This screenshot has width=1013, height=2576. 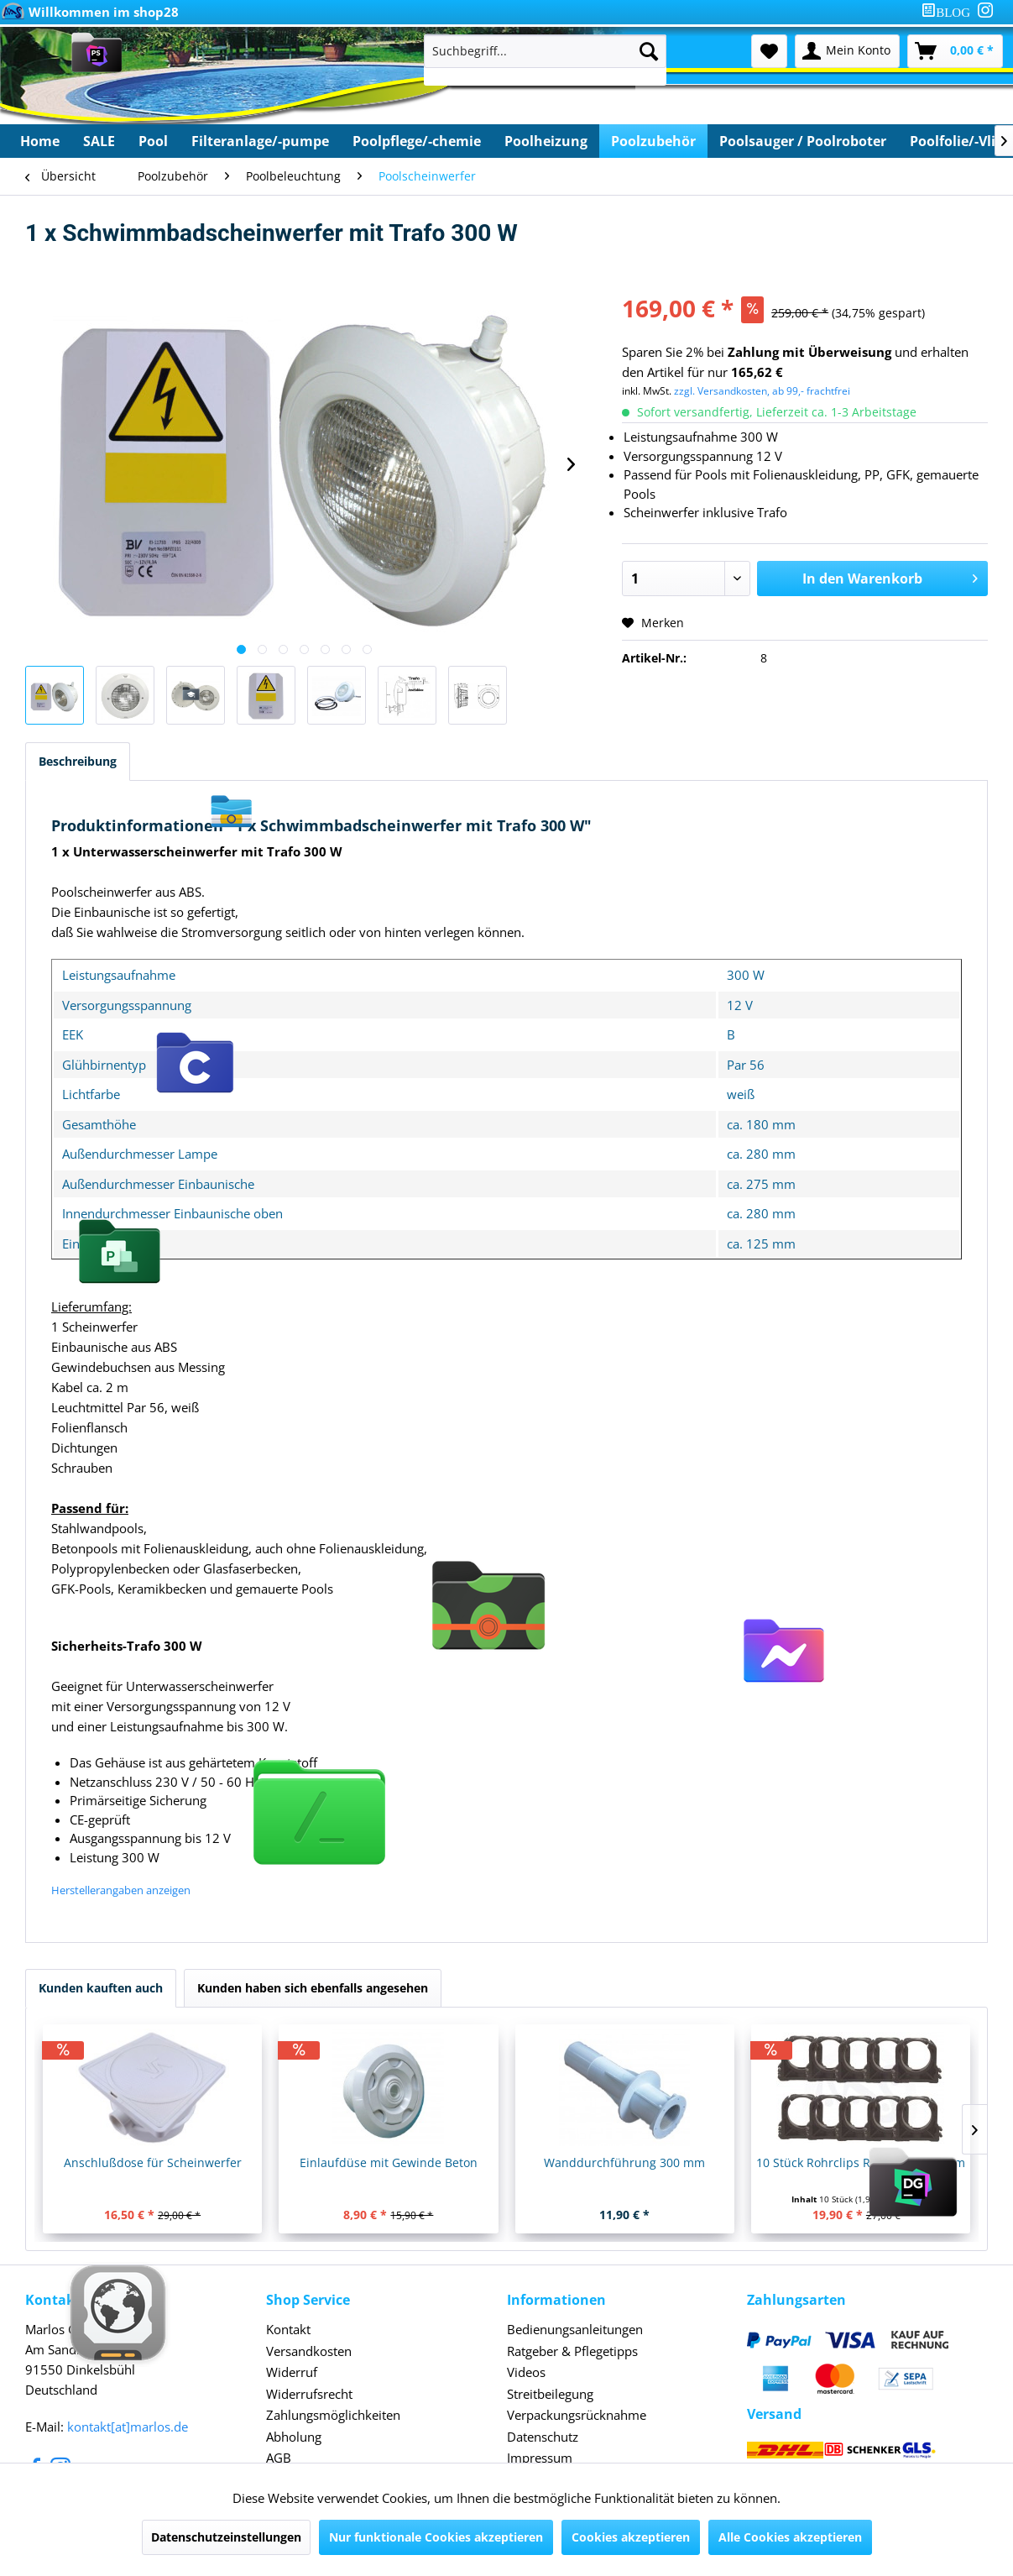 What do you see at coordinates (488, 1608) in the screenshot?
I see `open folder containing pokémon dusk ball themed content` at bounding box center [488, 1608].